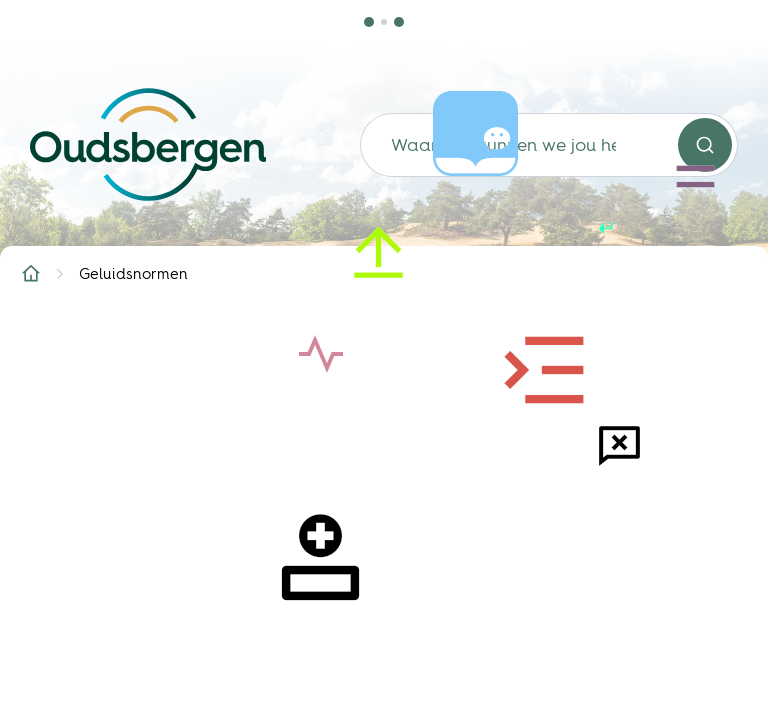  Describe the element at coordinates (695, 176) in the screenshot. I see `indicates equal or balanced values` at that location.